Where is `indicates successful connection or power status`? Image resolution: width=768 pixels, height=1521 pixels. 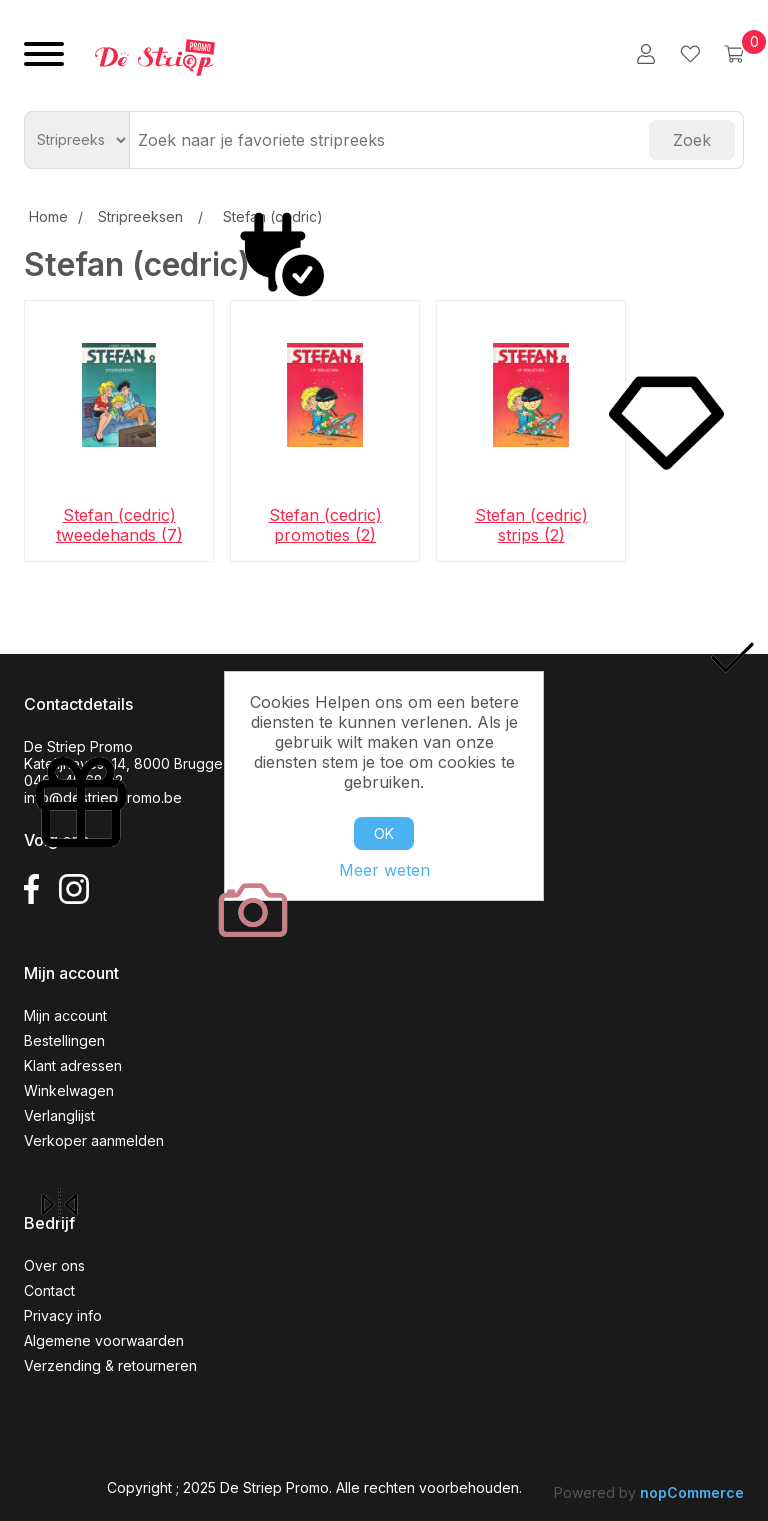
indicates successful connection or power status is located at coordinates (277, 254).